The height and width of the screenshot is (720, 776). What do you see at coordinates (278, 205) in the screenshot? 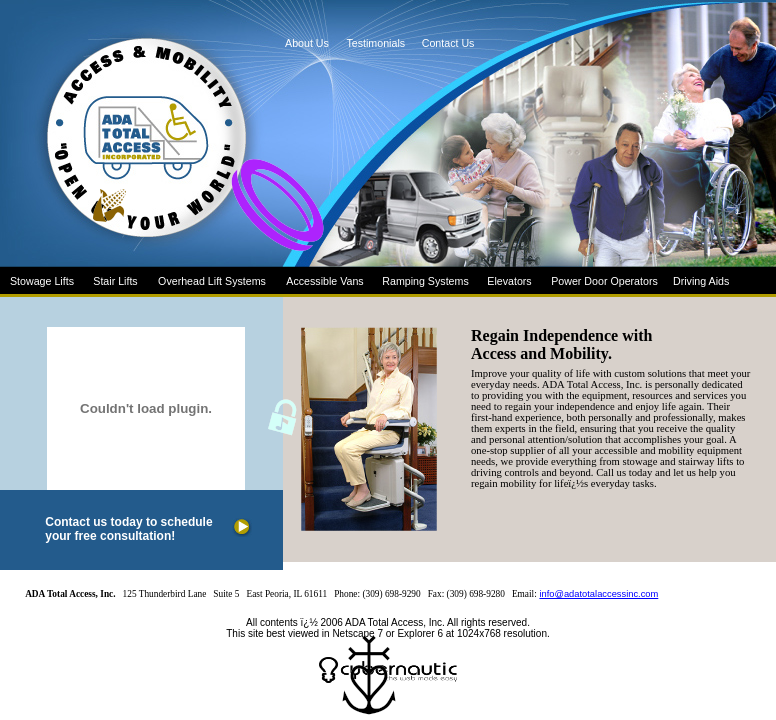
I see `view tire or wheel settings` at bounding box center [278, 205].